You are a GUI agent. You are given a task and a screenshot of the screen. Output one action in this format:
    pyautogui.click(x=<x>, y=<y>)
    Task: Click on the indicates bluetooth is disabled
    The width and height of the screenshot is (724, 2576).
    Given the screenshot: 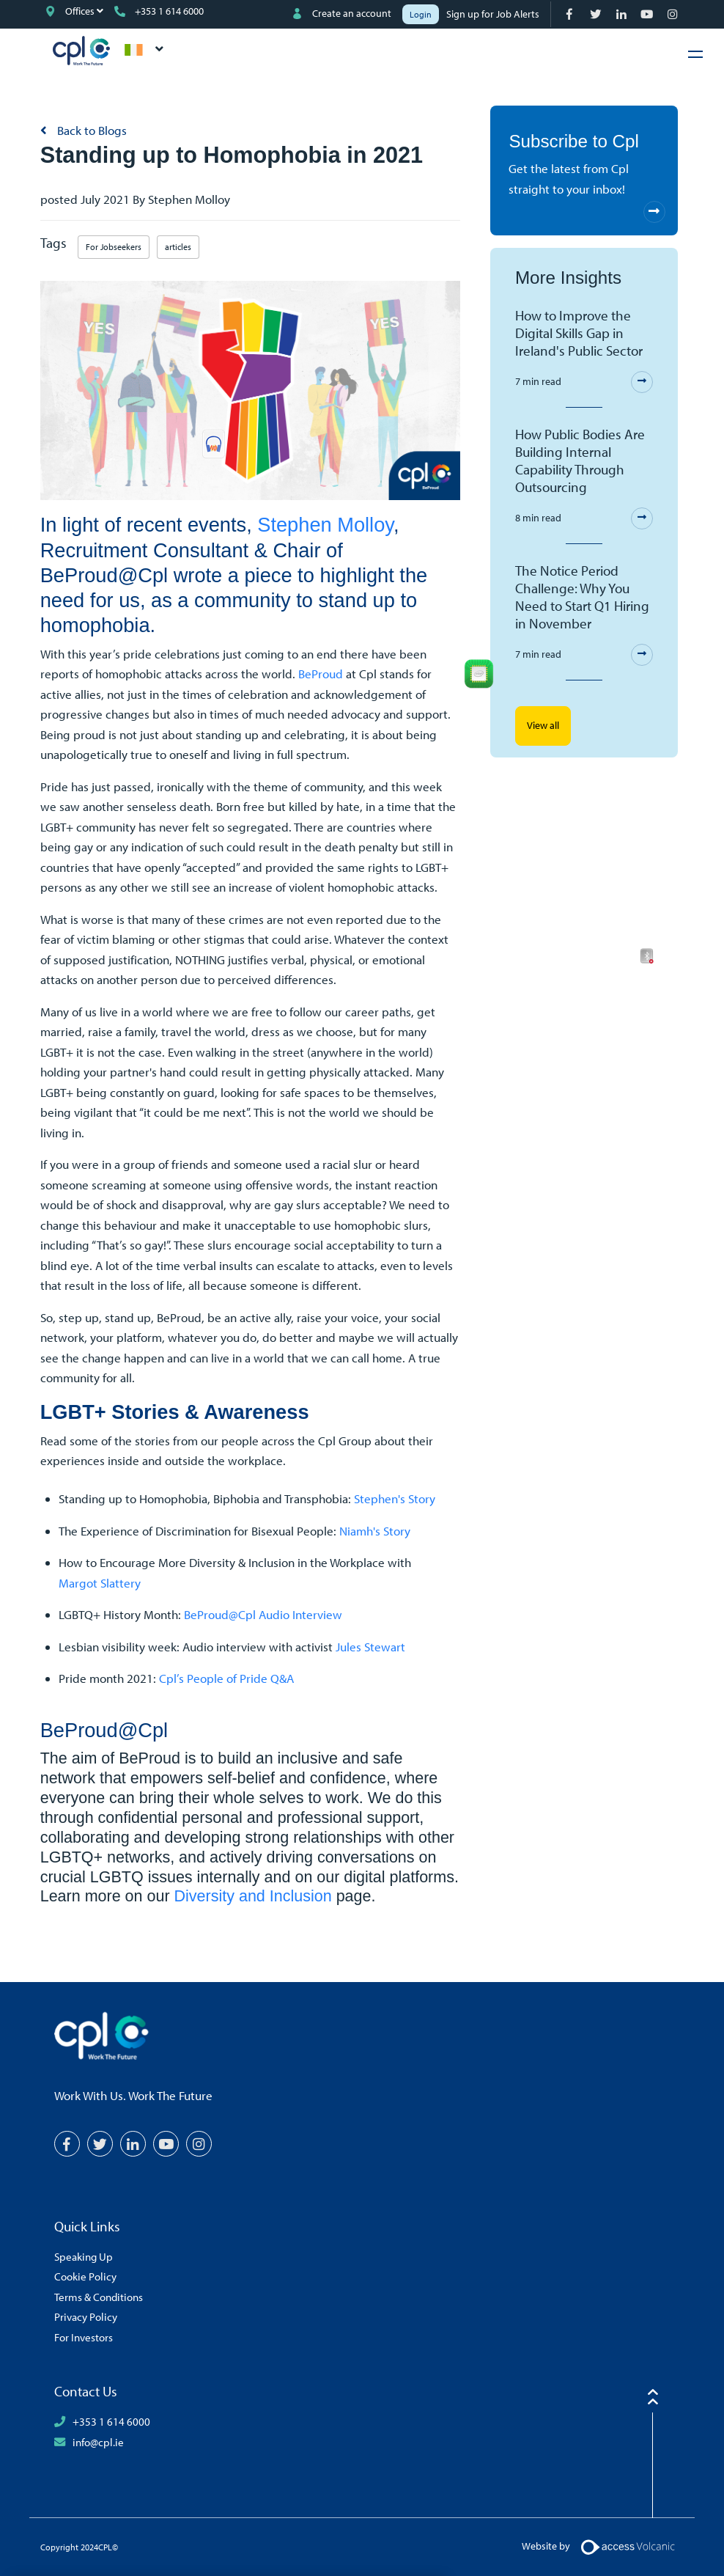 What is the action you would take?
    pyautogui.click(x=646, y=955)
    